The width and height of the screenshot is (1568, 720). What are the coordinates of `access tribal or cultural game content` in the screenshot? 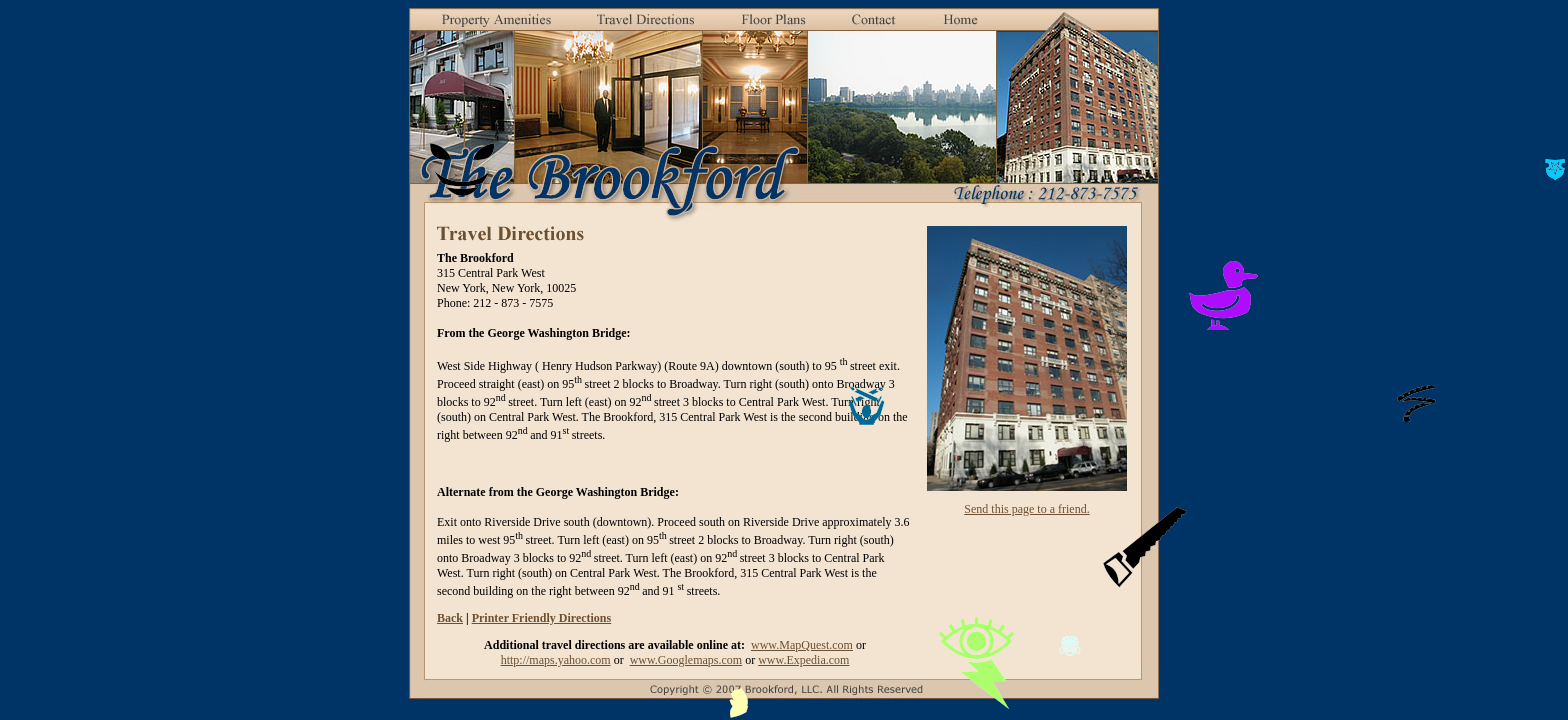 It's located at (1070, 646).